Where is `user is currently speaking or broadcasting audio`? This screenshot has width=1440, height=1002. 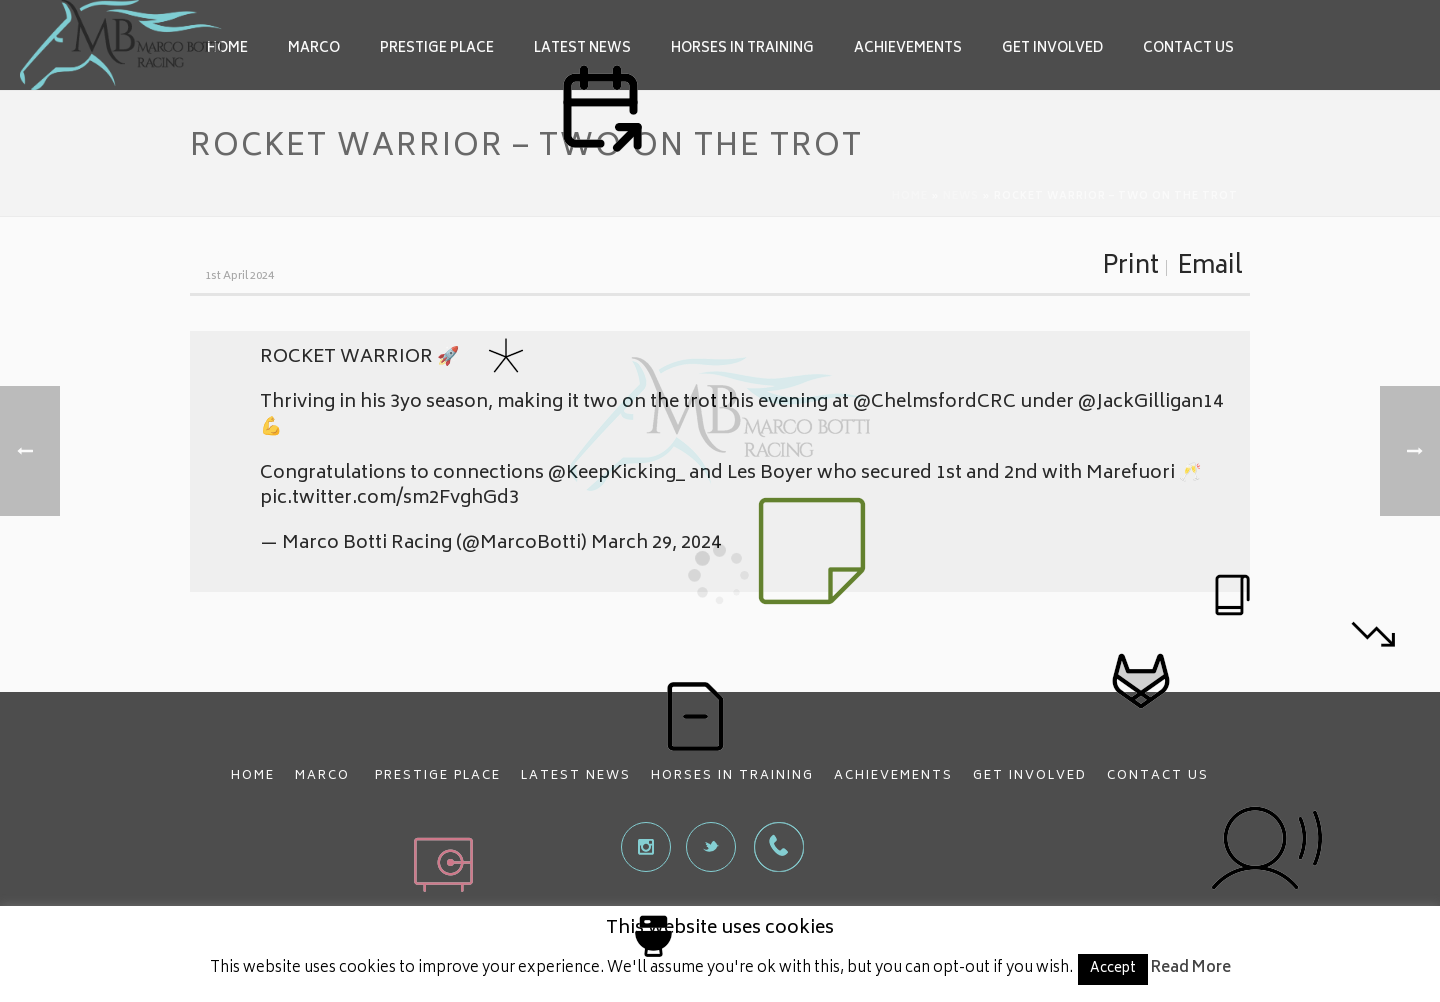 user is currently speaking or broadcasting audio is located at coordinates (1265, 848).